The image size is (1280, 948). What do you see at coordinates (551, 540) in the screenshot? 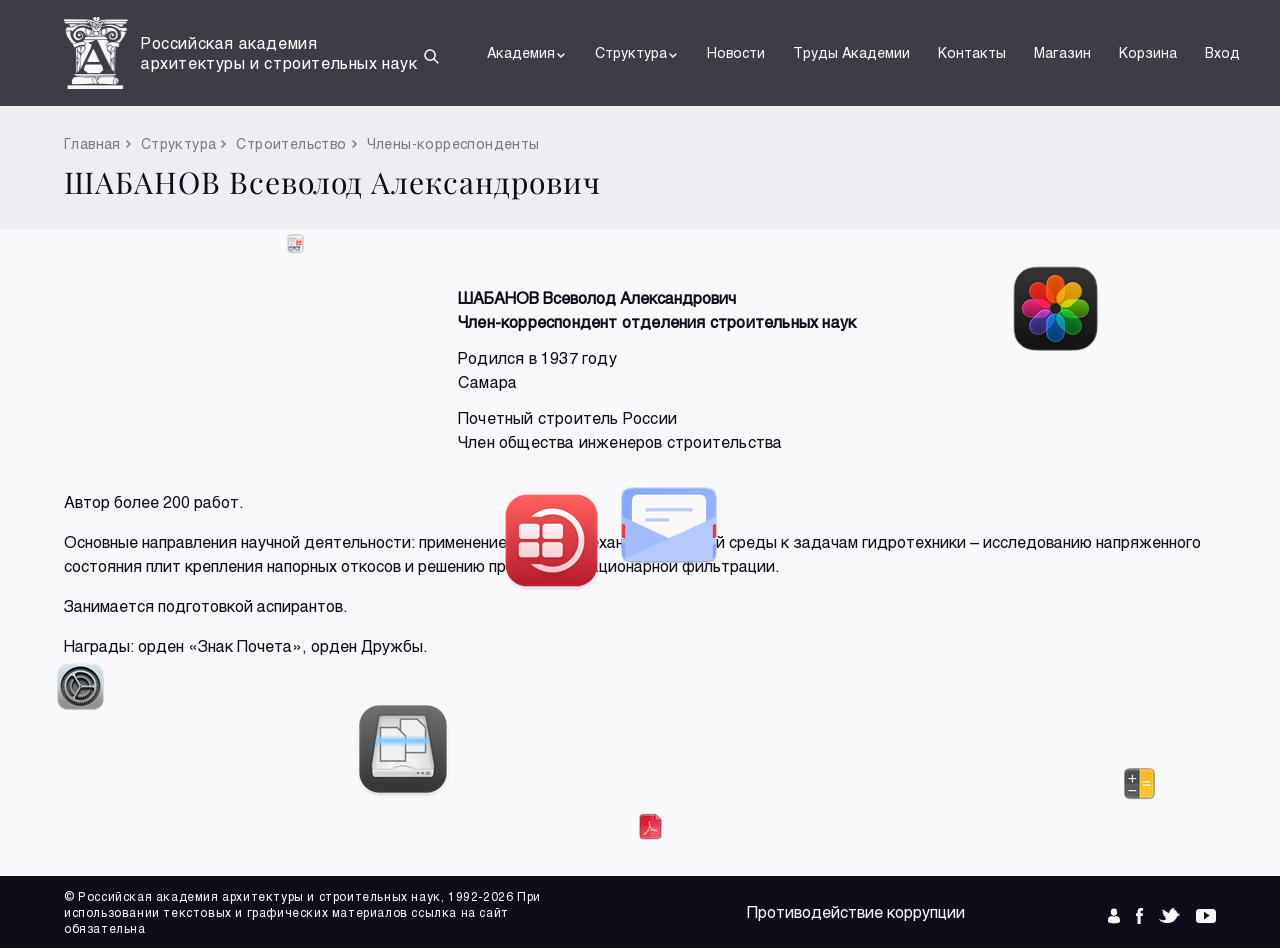
I see `open budgie desktop window previews app` at bounding box center [551, 540].